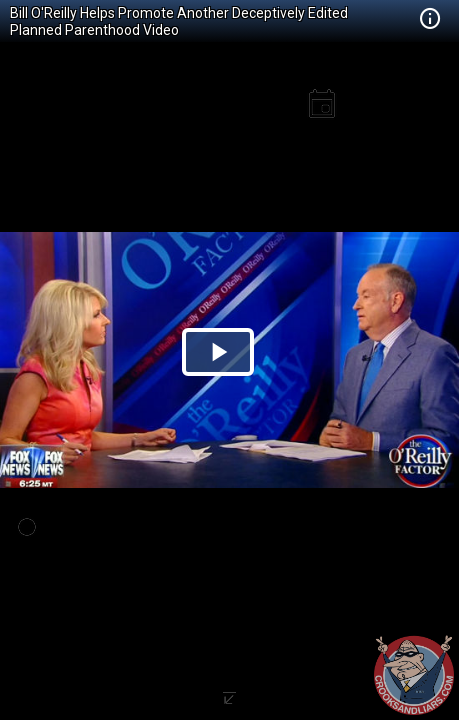  I want to click on indicates a filled or selected radio button option, so click(27, 527).